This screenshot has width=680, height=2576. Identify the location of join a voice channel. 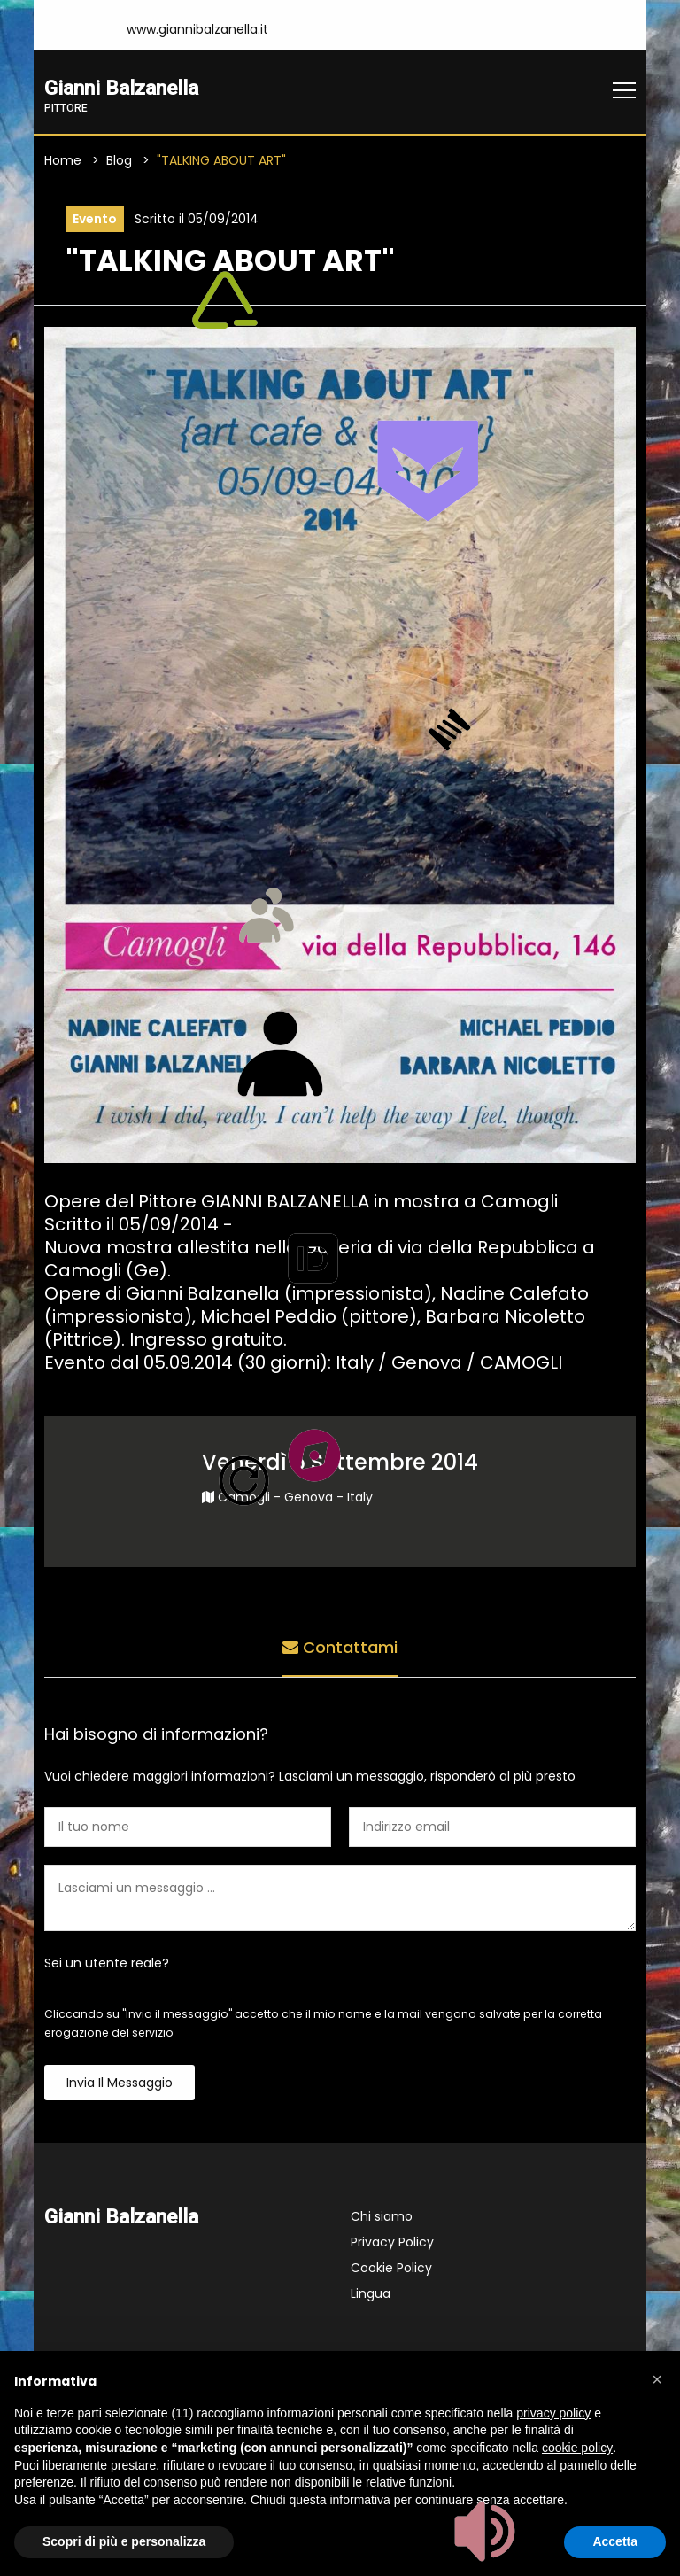
(484, 2531).